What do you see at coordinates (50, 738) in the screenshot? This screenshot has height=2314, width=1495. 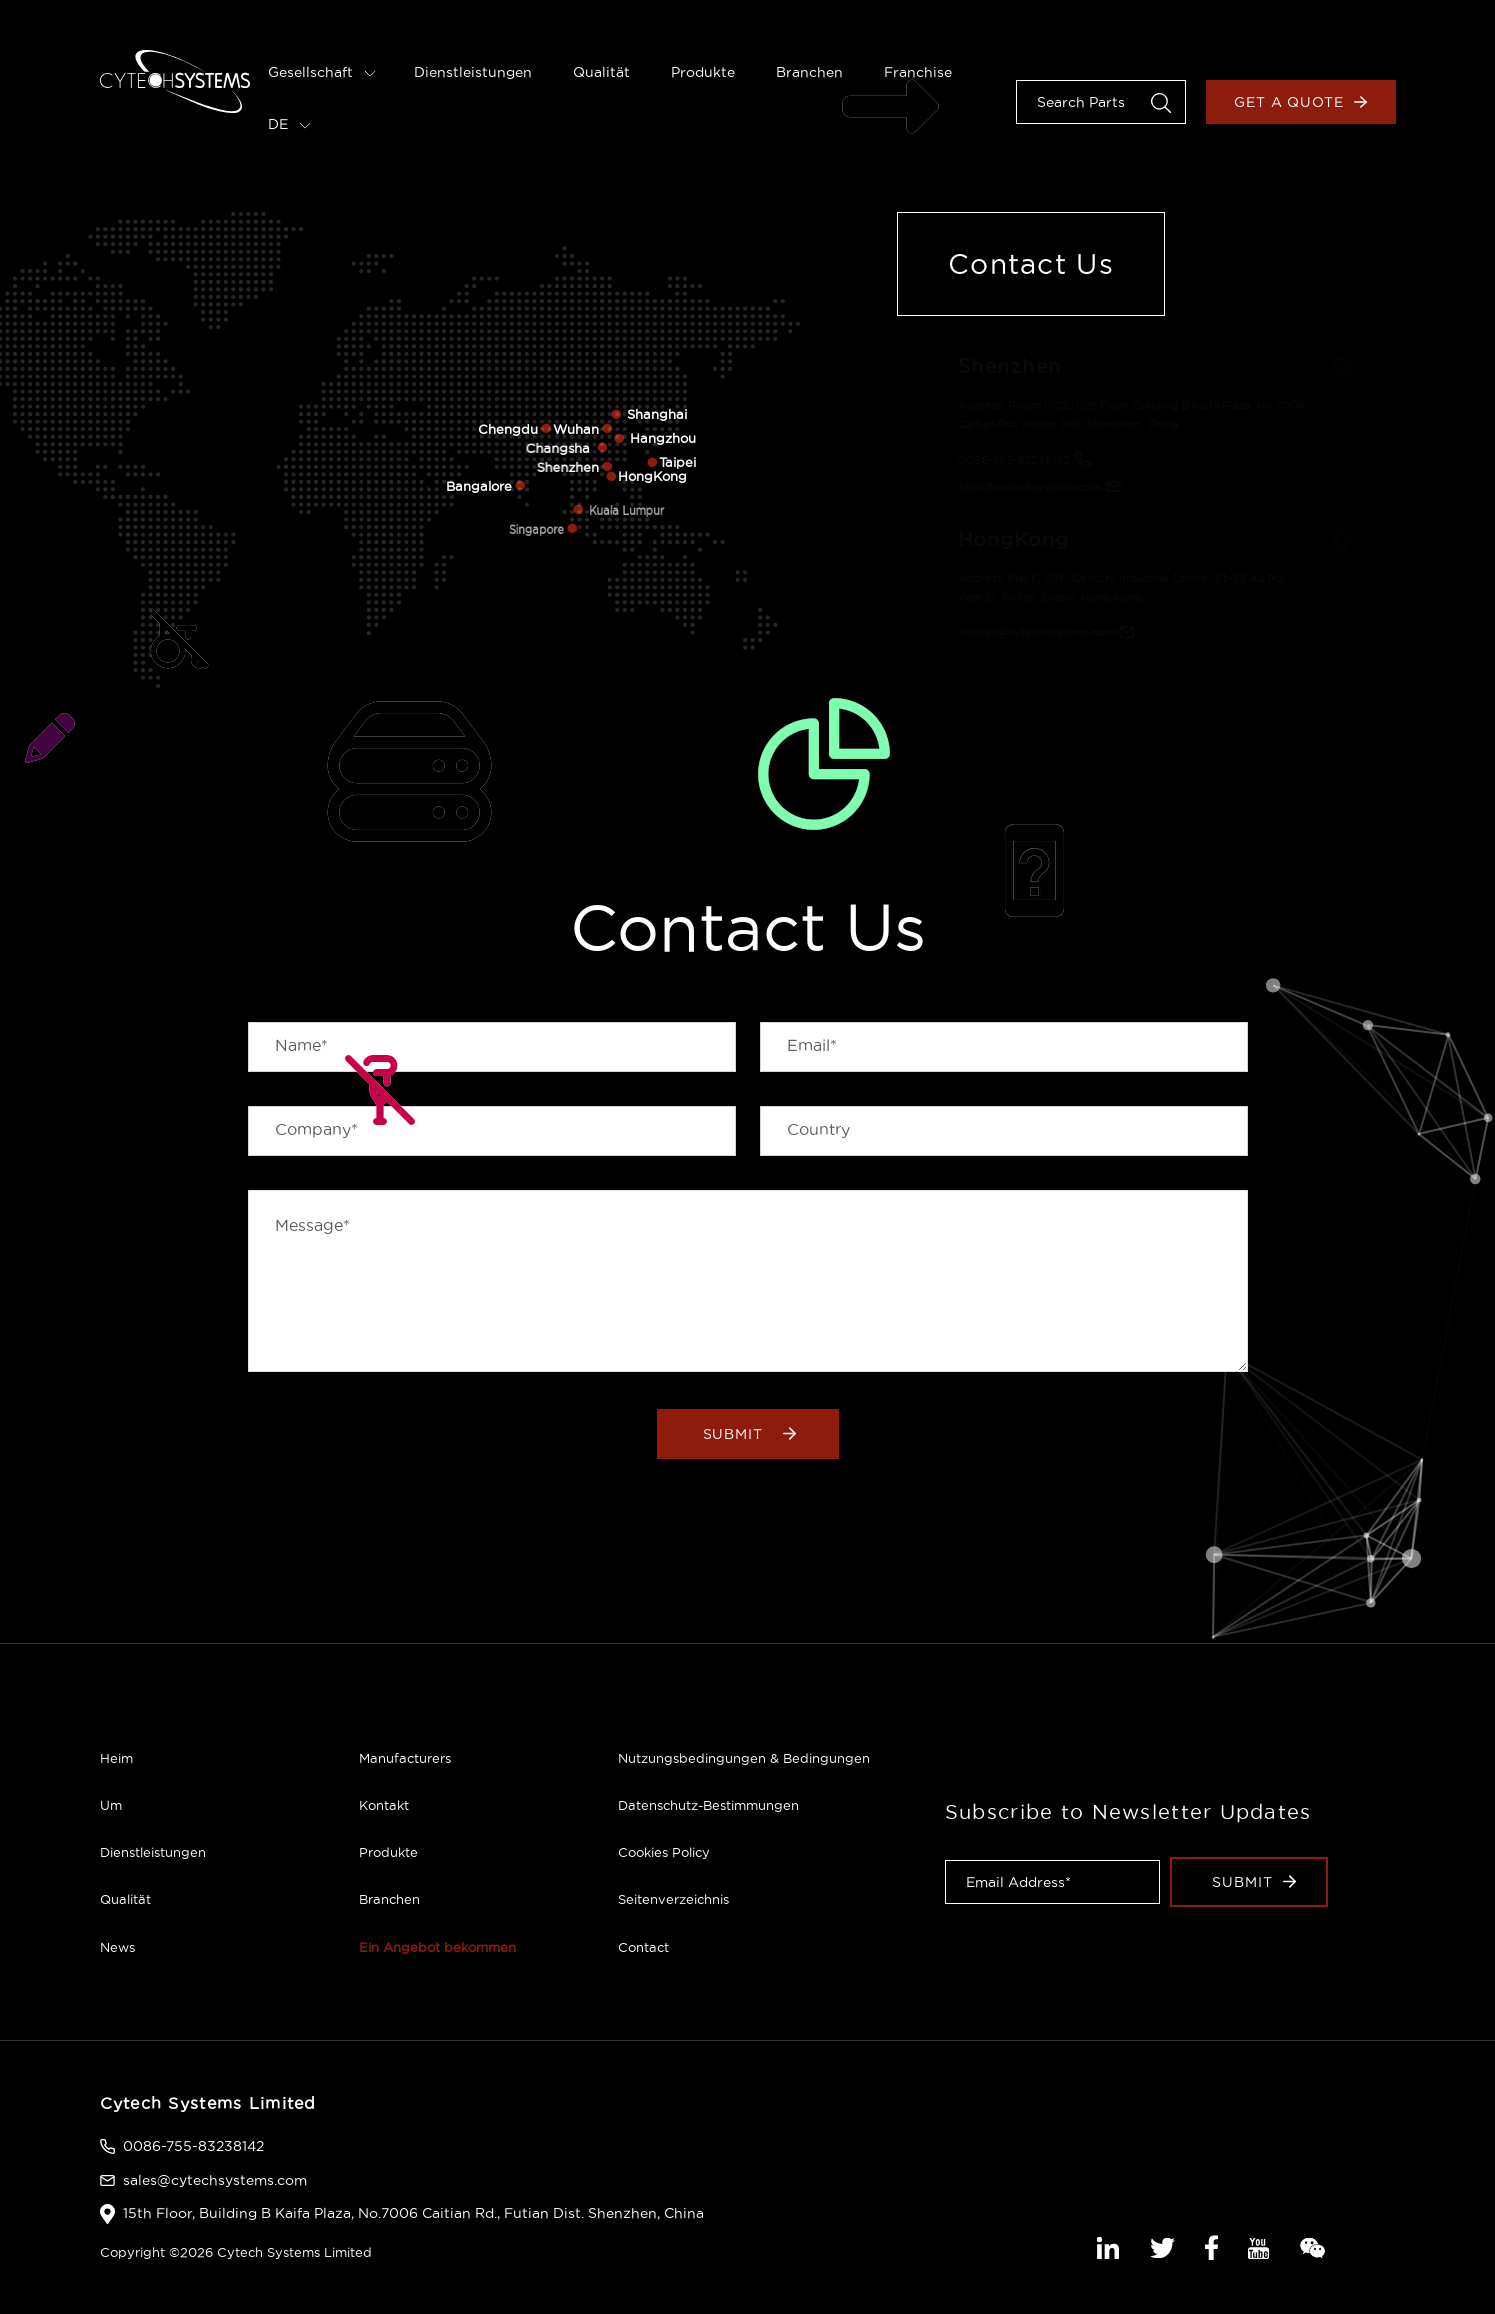 I see `edit or modify content` at bounding box center [50, 738].